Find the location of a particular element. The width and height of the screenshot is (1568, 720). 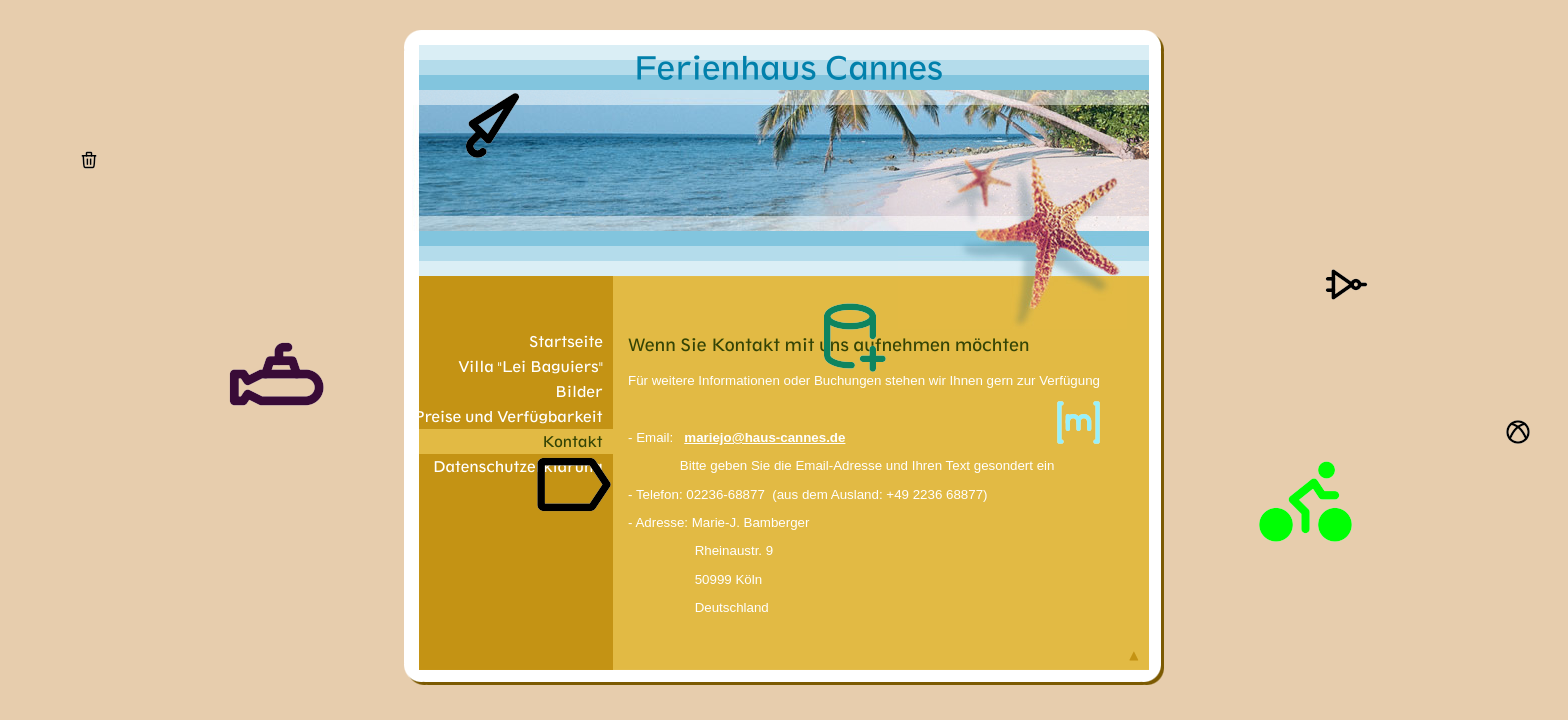

xbox brand logo is located at coordinates (1518, 432).